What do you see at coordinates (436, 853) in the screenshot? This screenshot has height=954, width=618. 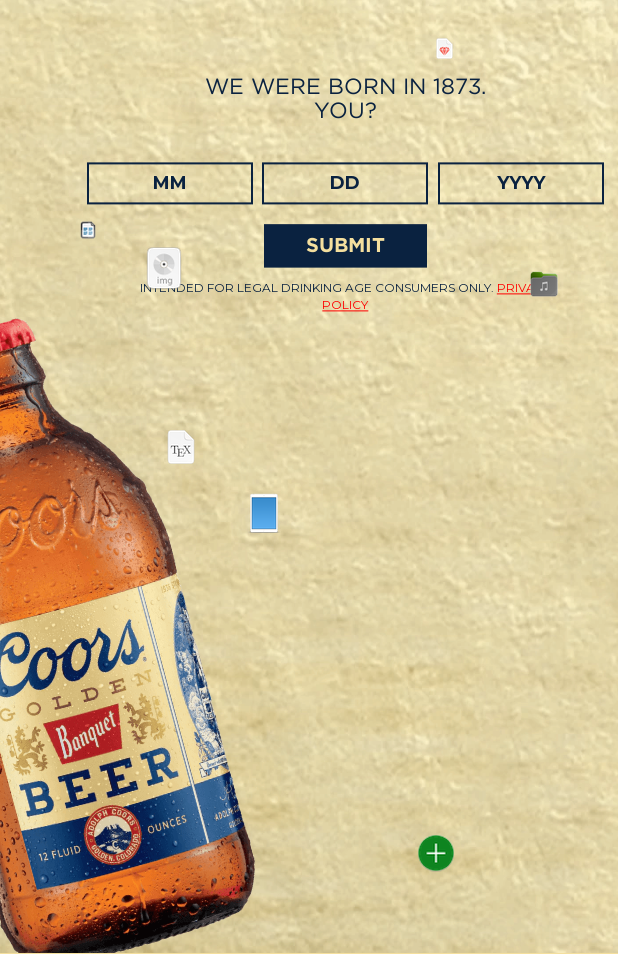 I see `add a new item` at bounding box center [436, 853].